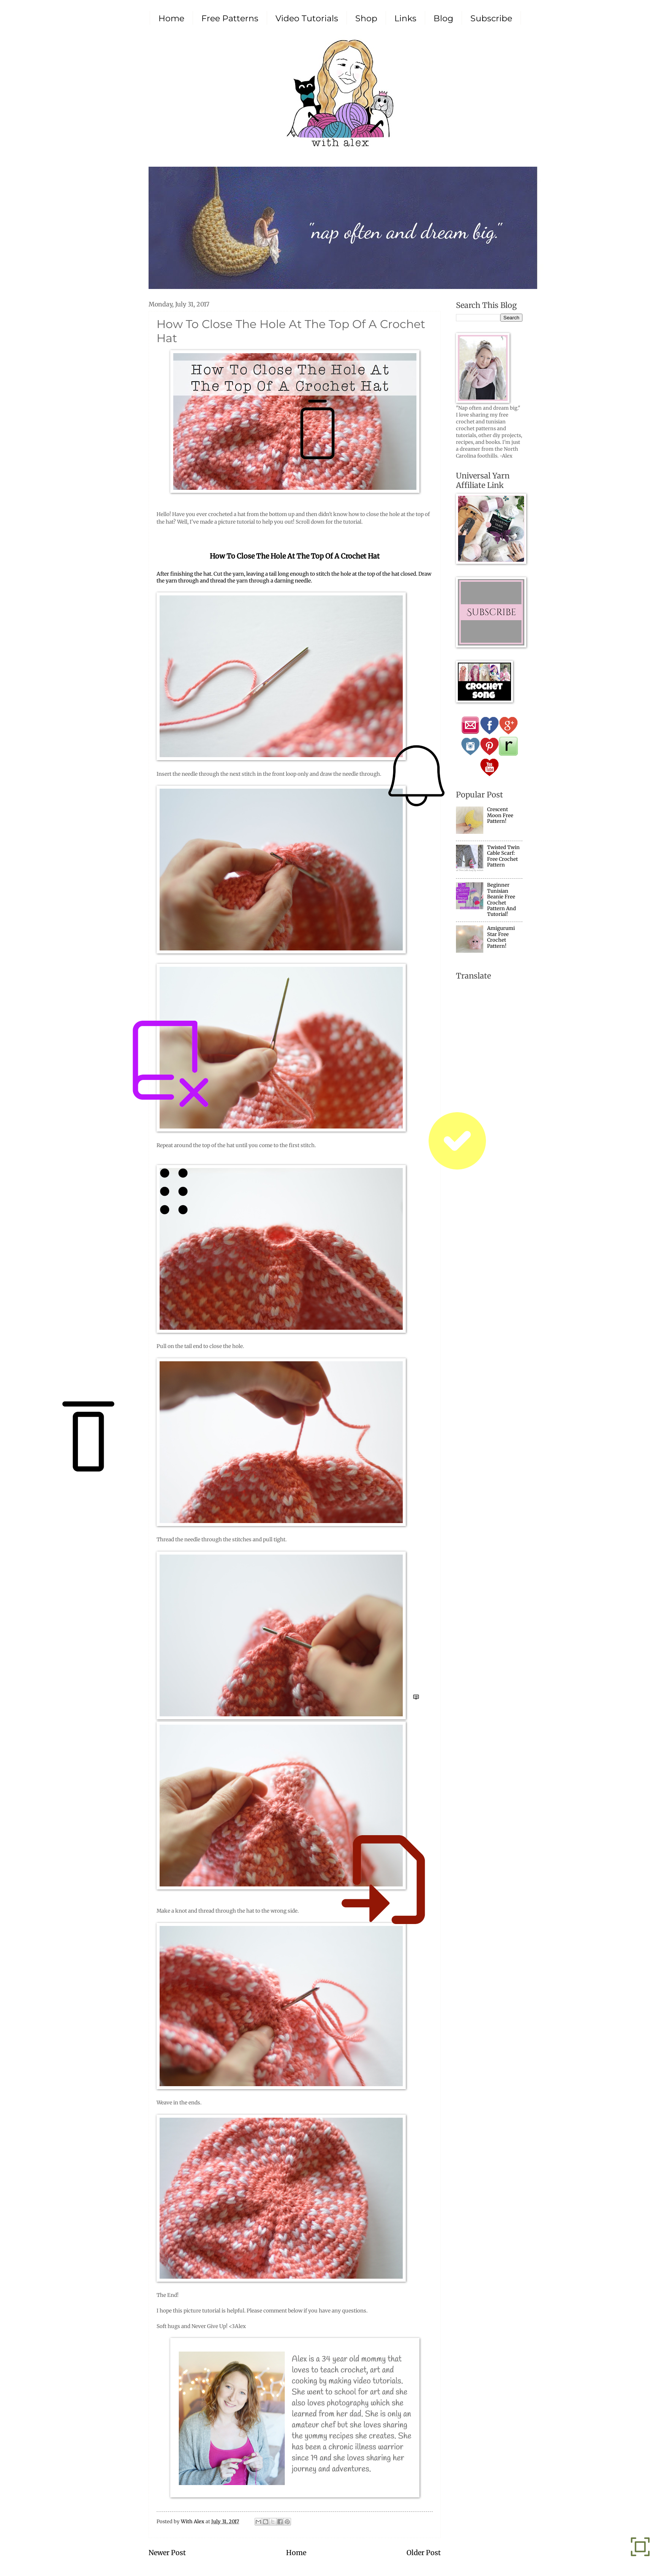 The width and height of the screenshot is (671, 2576). Describe the element at coordinates (174, 1191) in the screenshot. I see `drag to reorder items in a list` at that location.